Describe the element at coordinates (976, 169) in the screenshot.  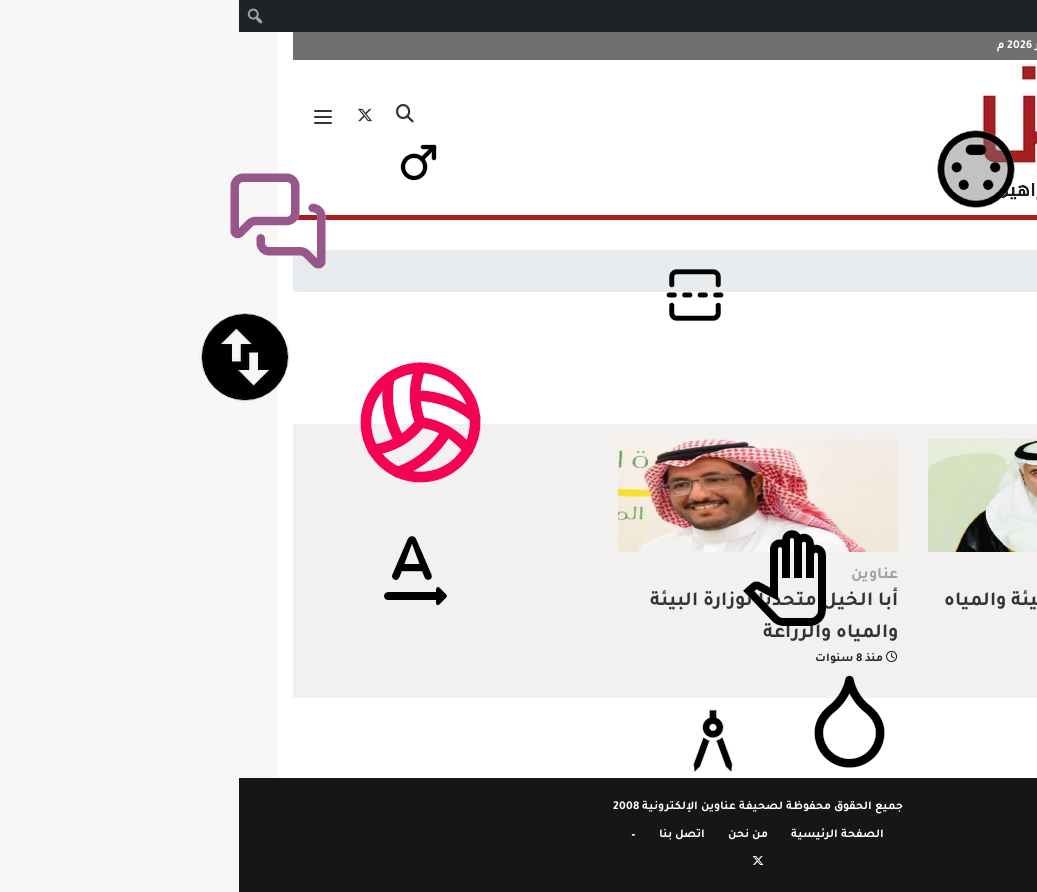
I see `configure s-video input settings` at that location.